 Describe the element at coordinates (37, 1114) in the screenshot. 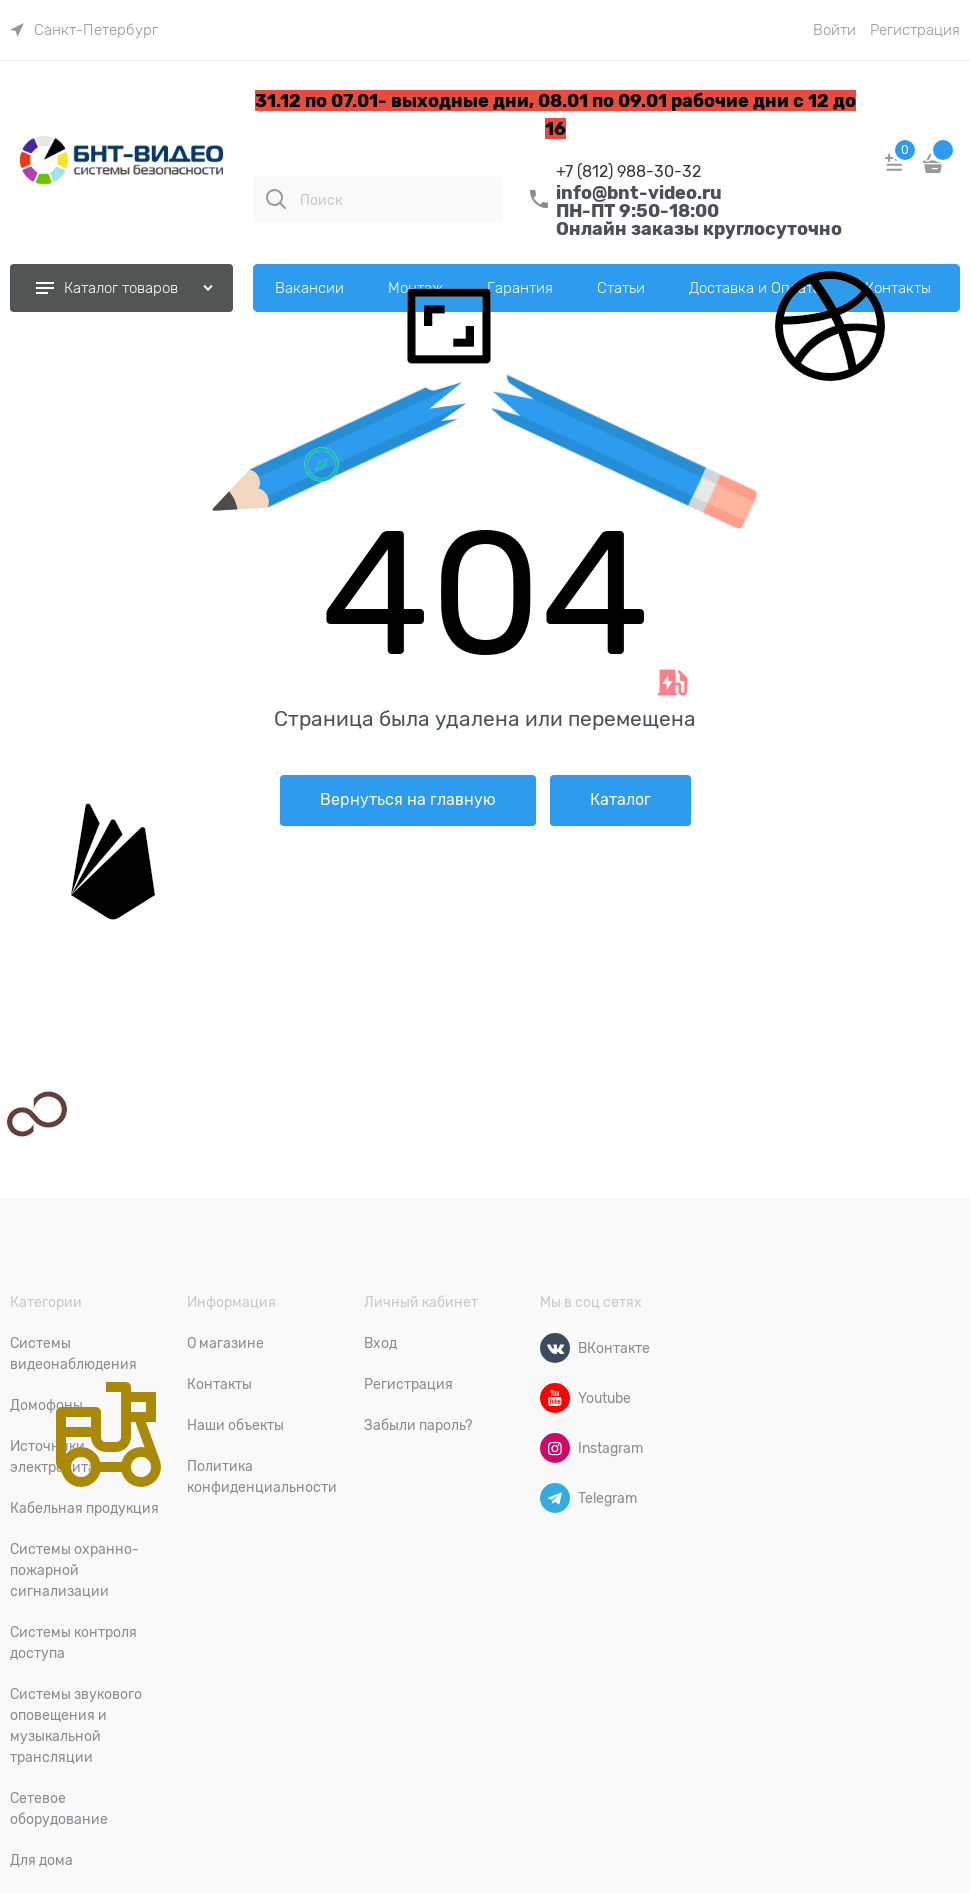

I see `Fujitsu brand logo` at that location.